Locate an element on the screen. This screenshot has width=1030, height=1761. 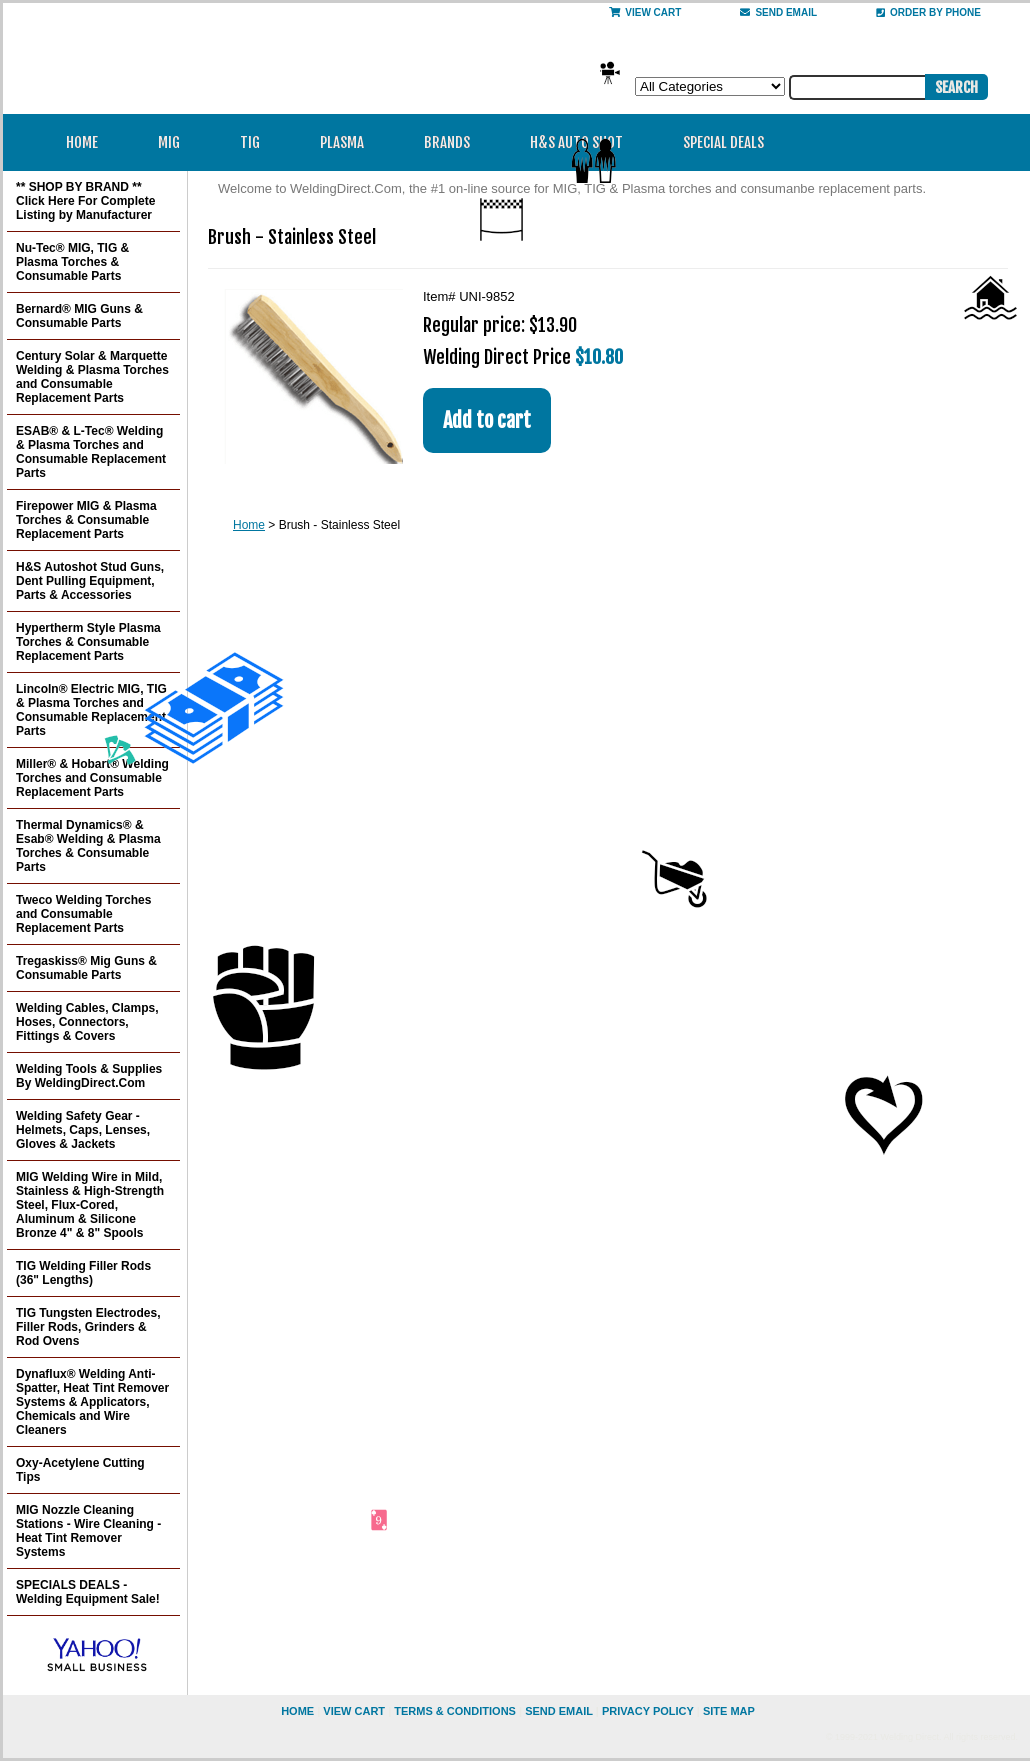
swap character or avatar body is located at coordinates (594, 161).